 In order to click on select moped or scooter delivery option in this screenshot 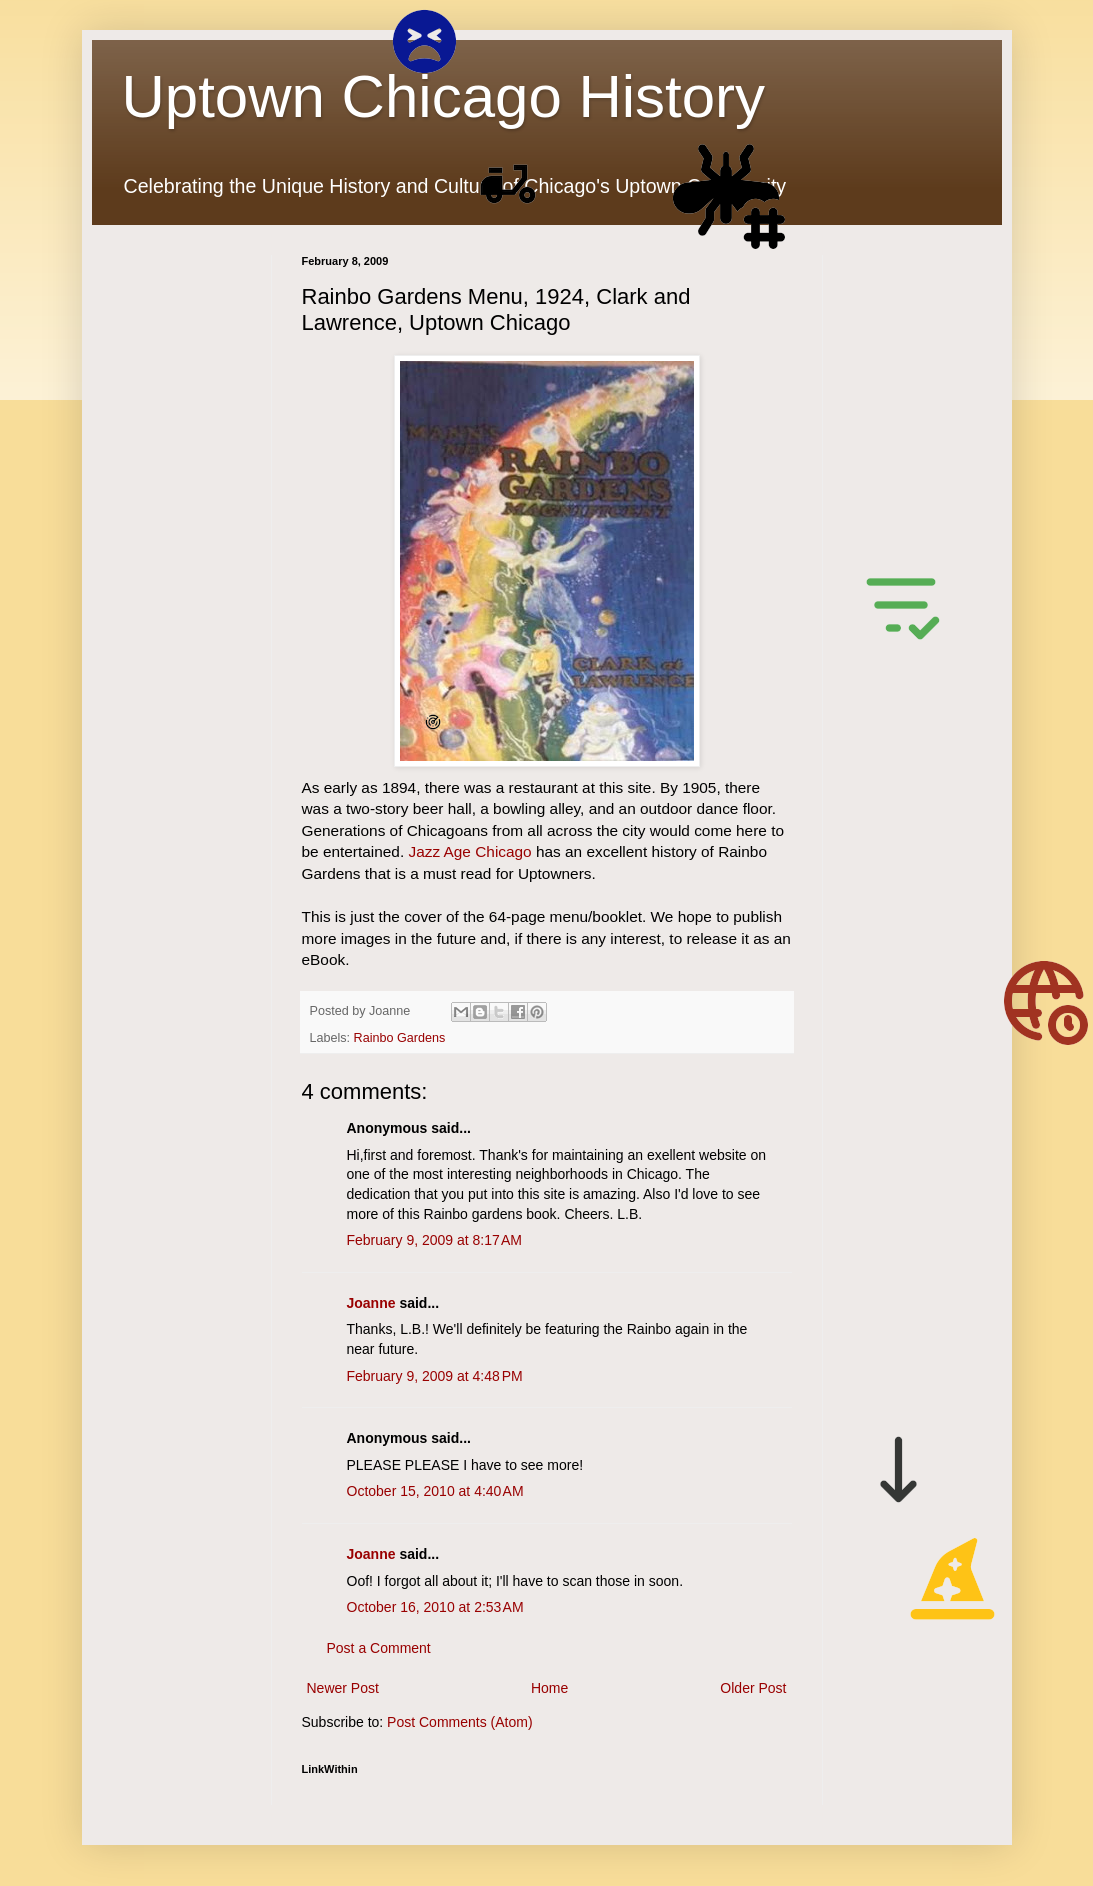, I will do `click(508, 184)`.